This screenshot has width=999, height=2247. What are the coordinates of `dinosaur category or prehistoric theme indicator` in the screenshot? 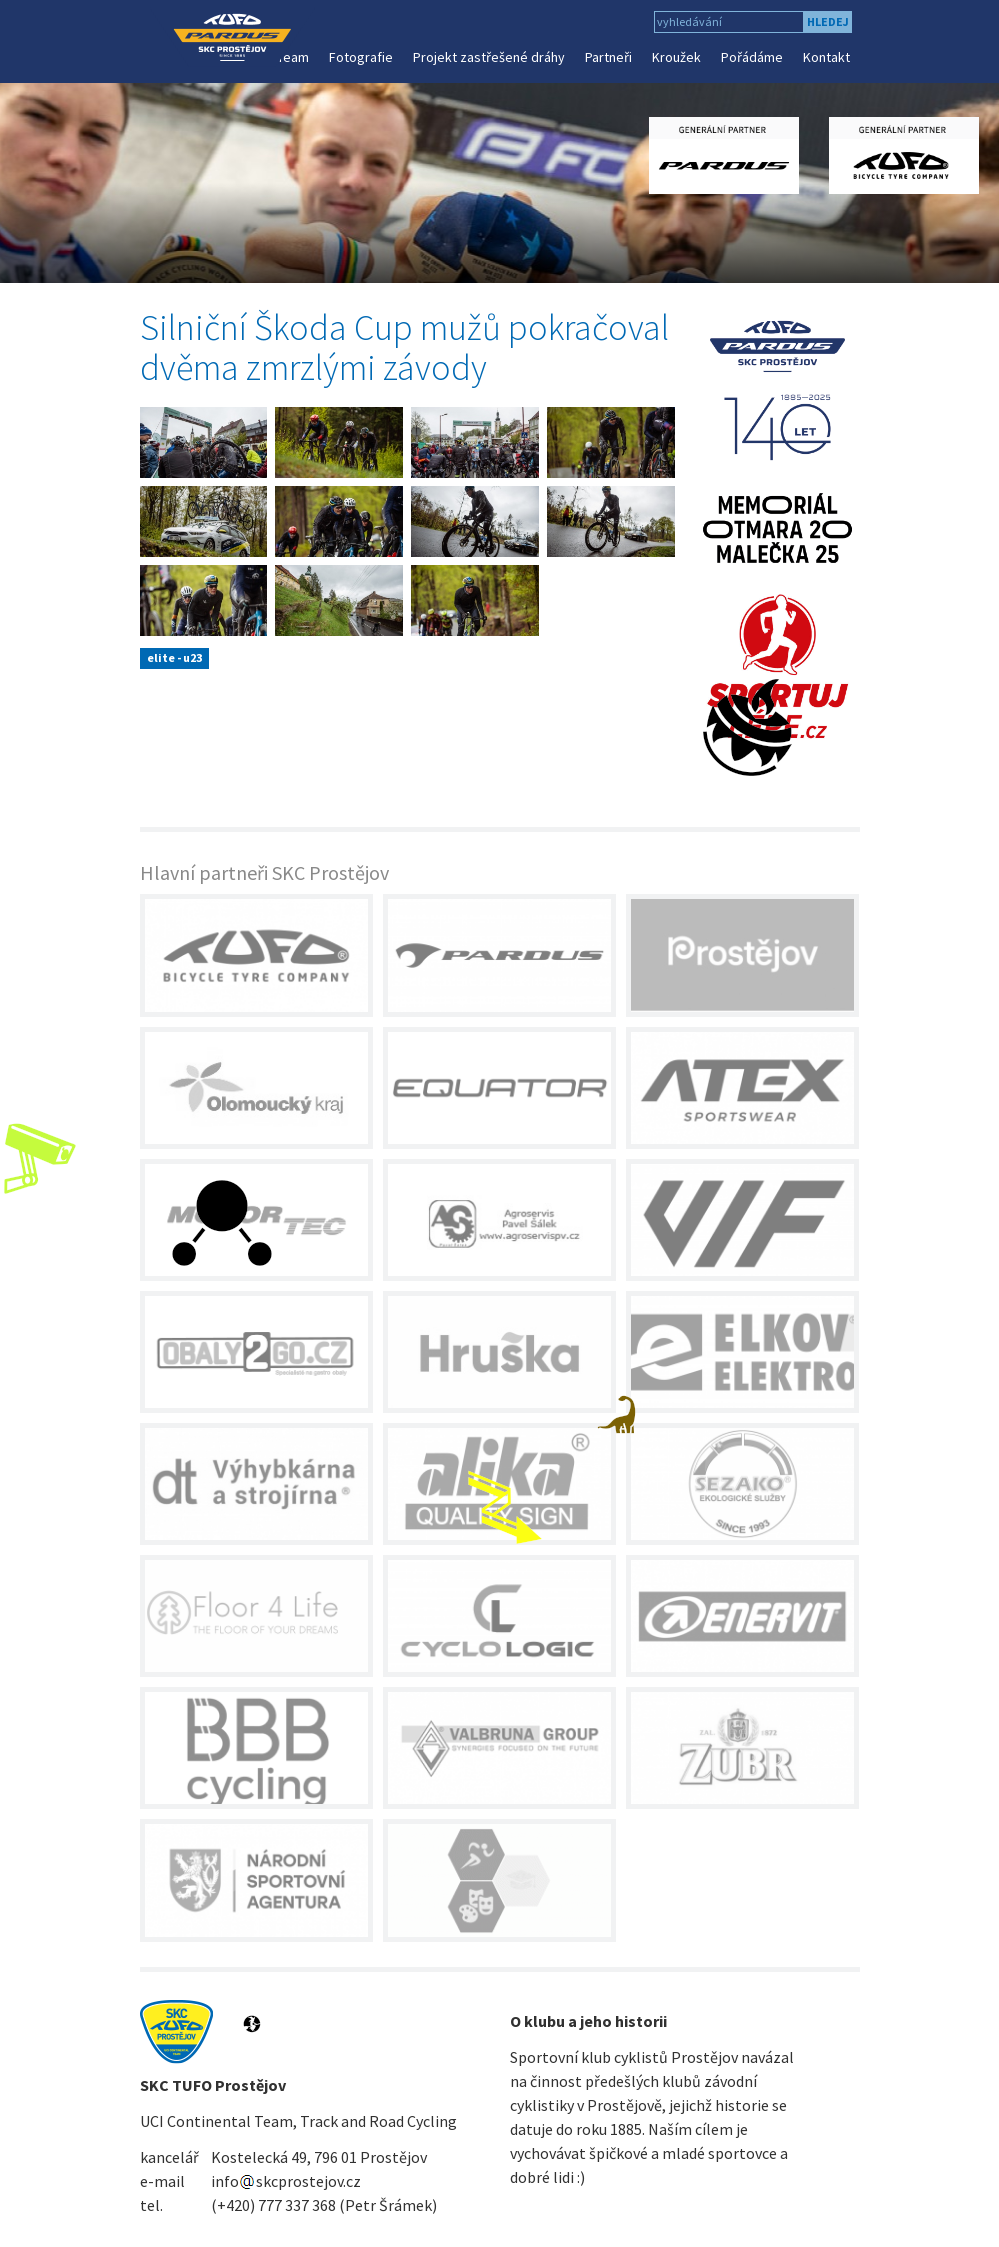 It's located at (616, 1414).